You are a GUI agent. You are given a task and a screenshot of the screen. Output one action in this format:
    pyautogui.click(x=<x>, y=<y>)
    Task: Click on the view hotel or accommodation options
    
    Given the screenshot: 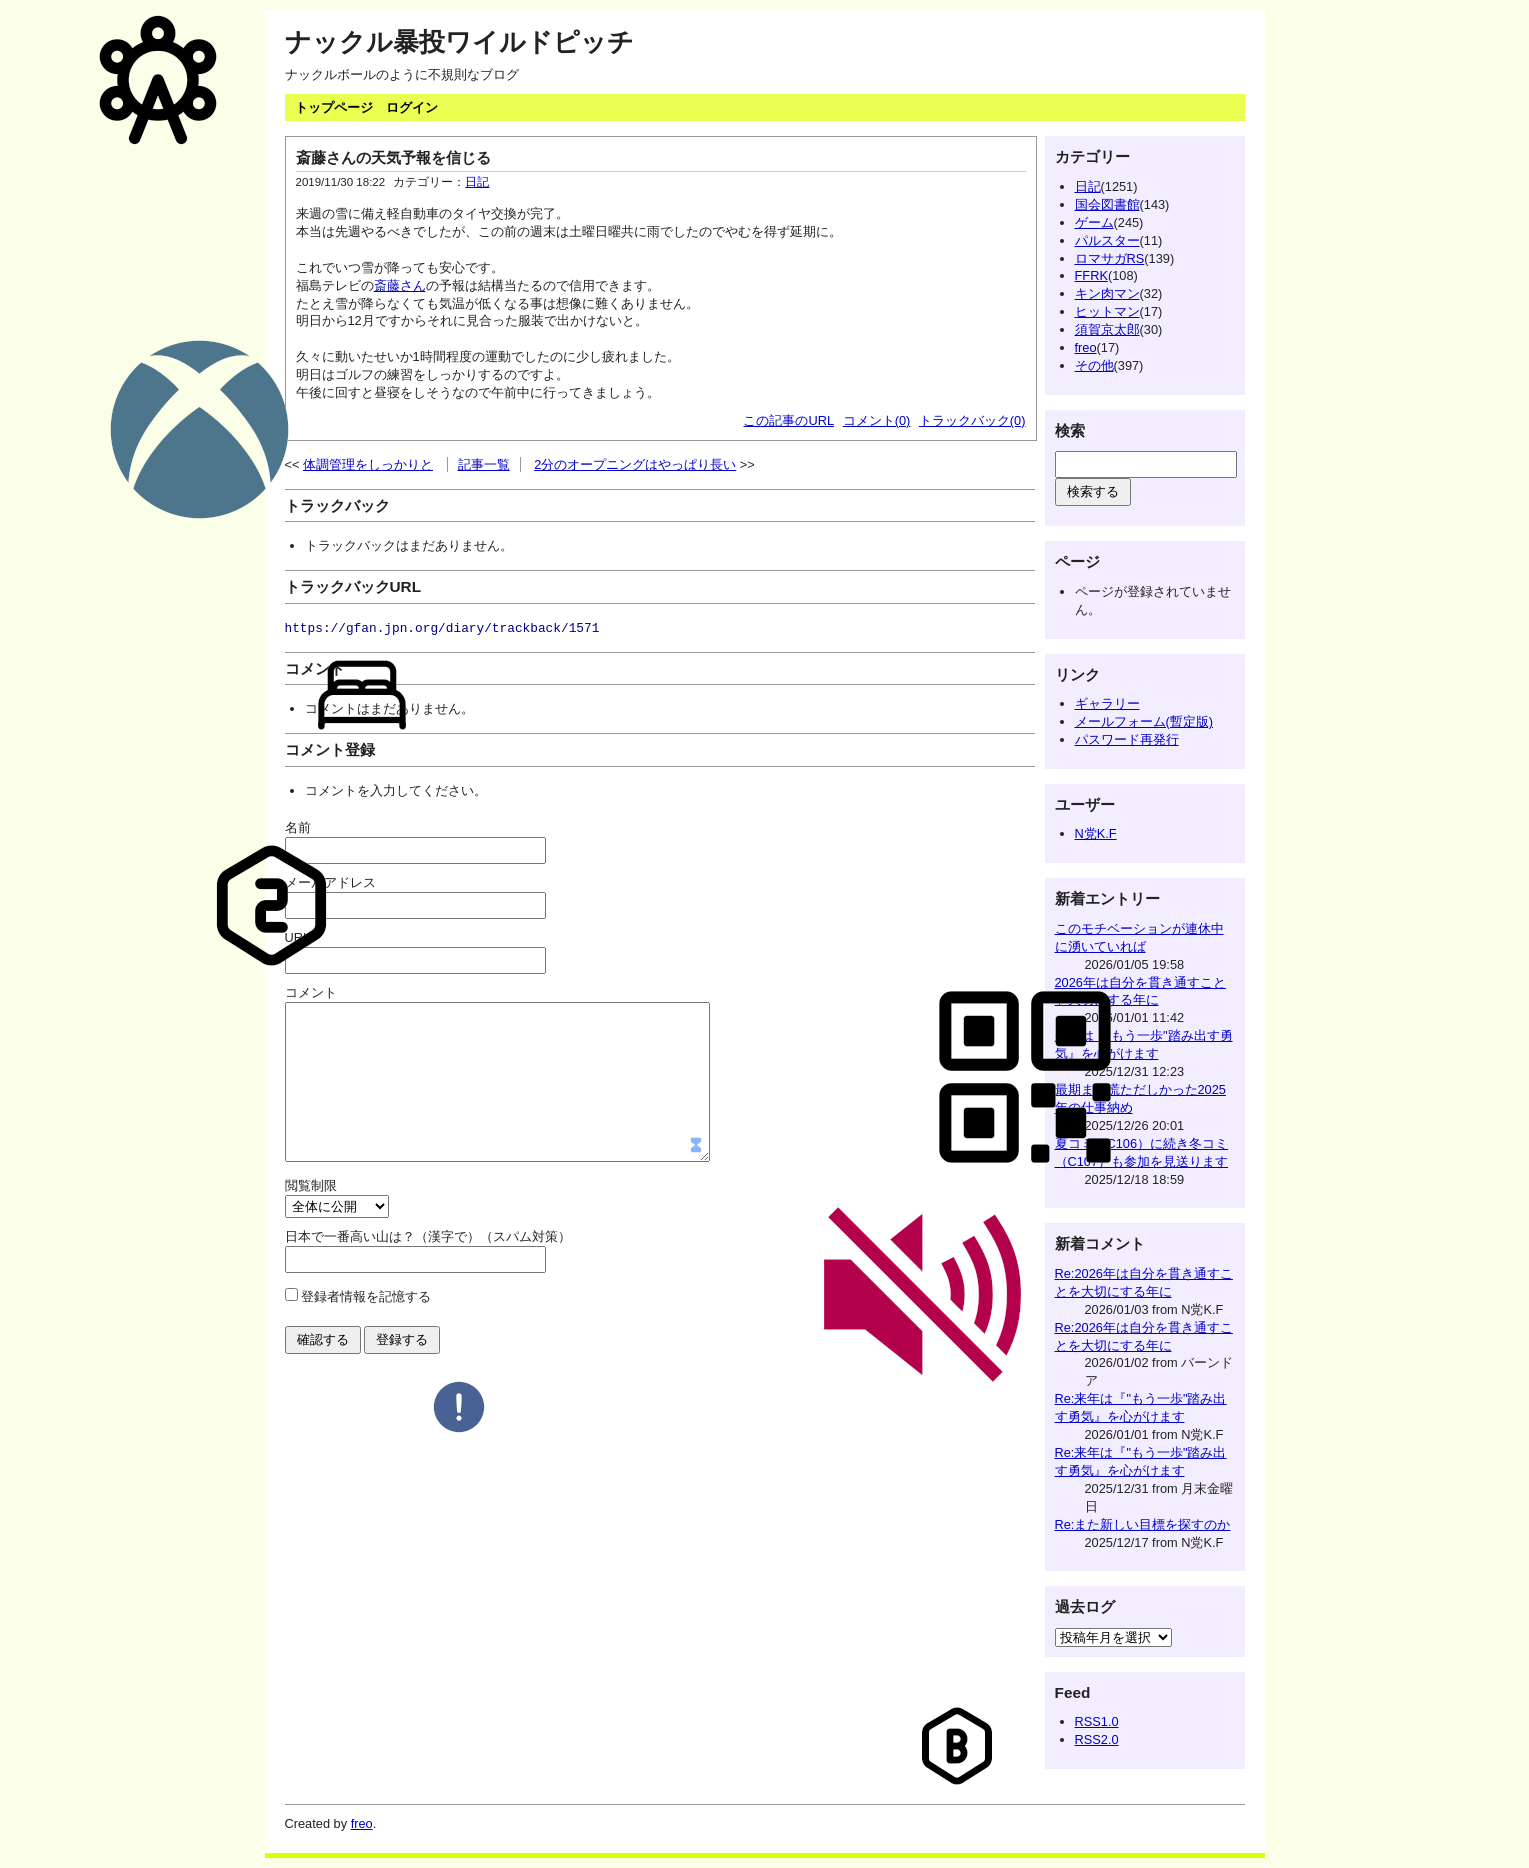 What is the action you would take?
    pyautogui.click(x=362, y=695)
    